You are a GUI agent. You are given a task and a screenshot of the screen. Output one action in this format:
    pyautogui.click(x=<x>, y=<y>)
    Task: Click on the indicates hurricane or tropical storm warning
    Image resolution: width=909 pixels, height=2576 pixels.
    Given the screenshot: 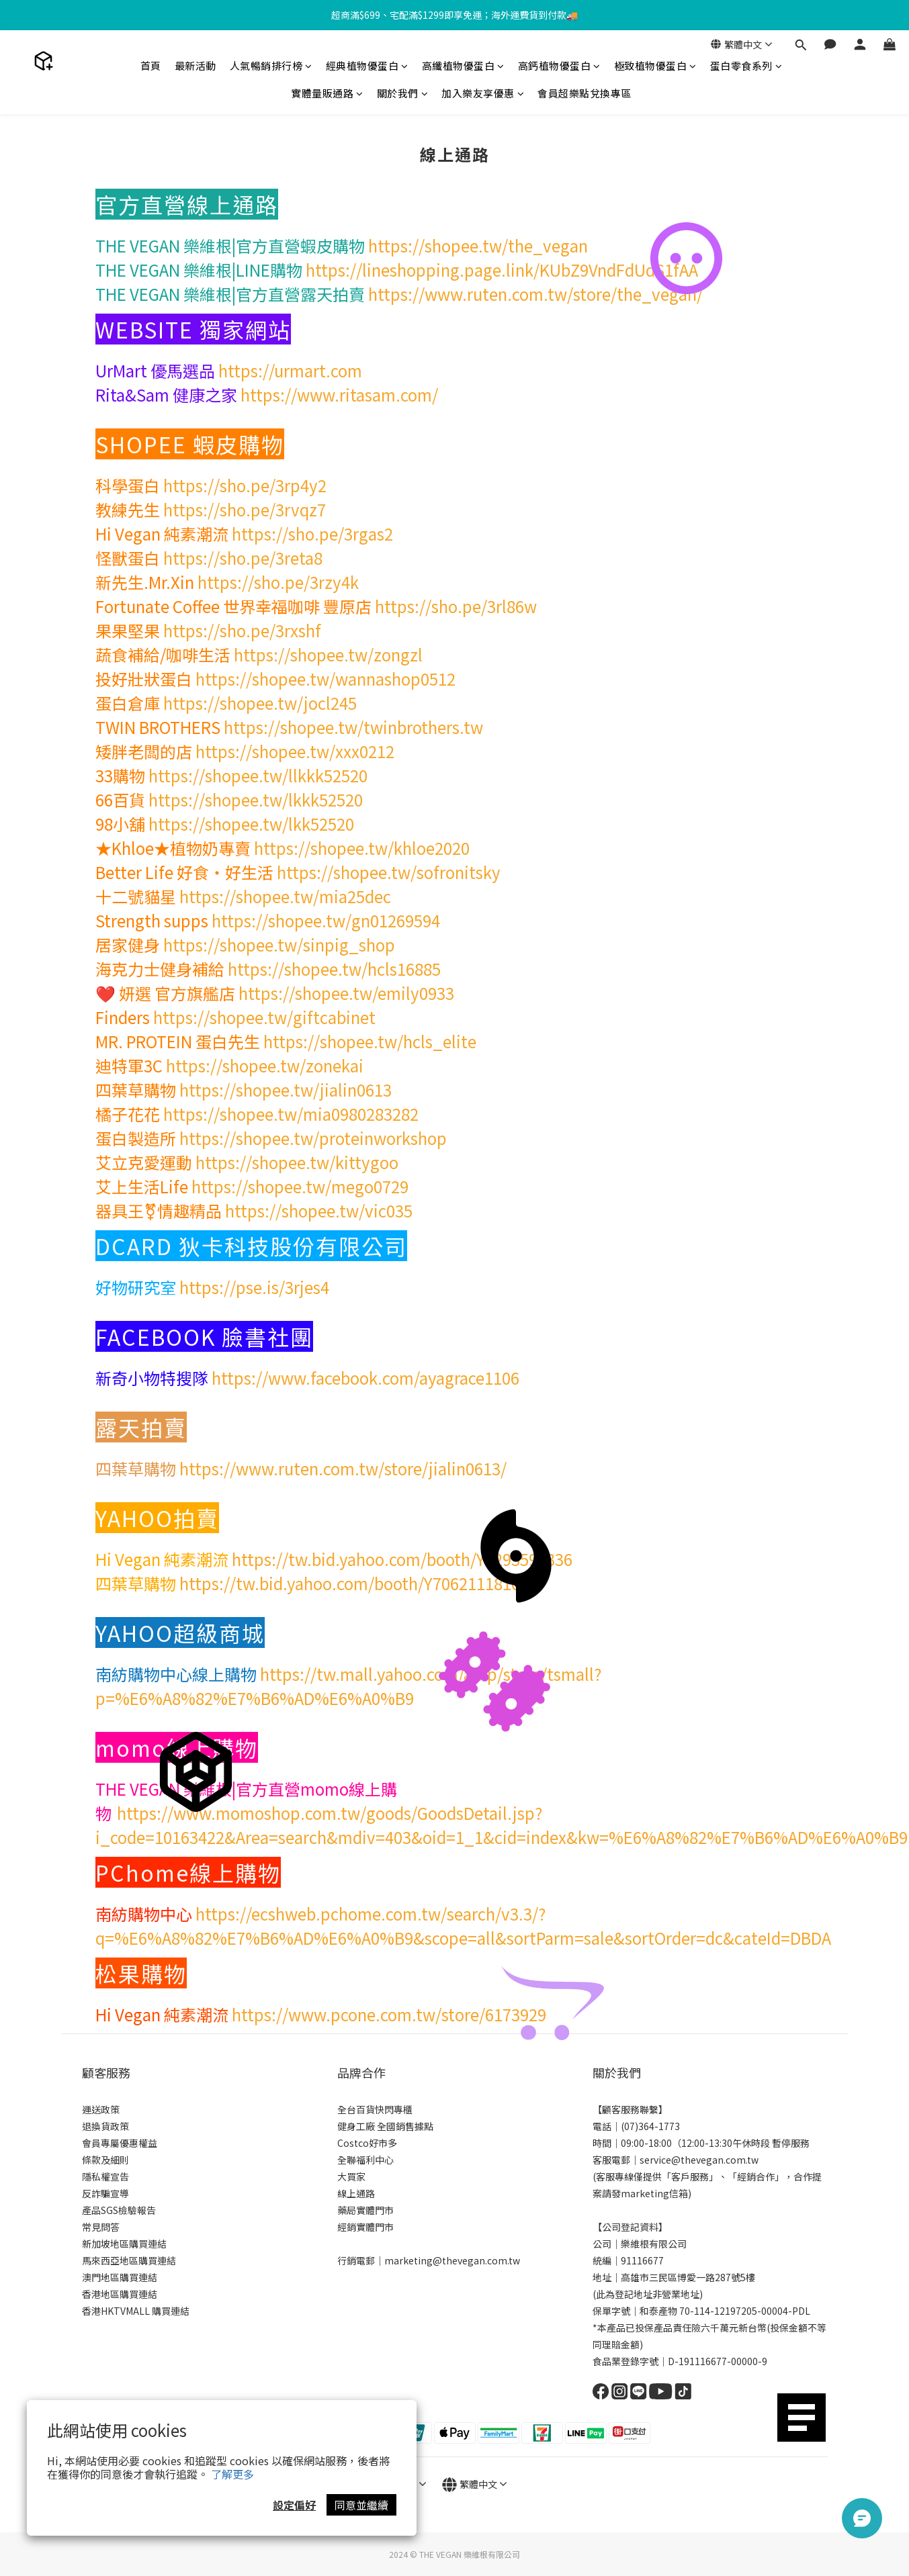 What is the action you would take?
    pyautogui.click(x=516, y=1556)
    